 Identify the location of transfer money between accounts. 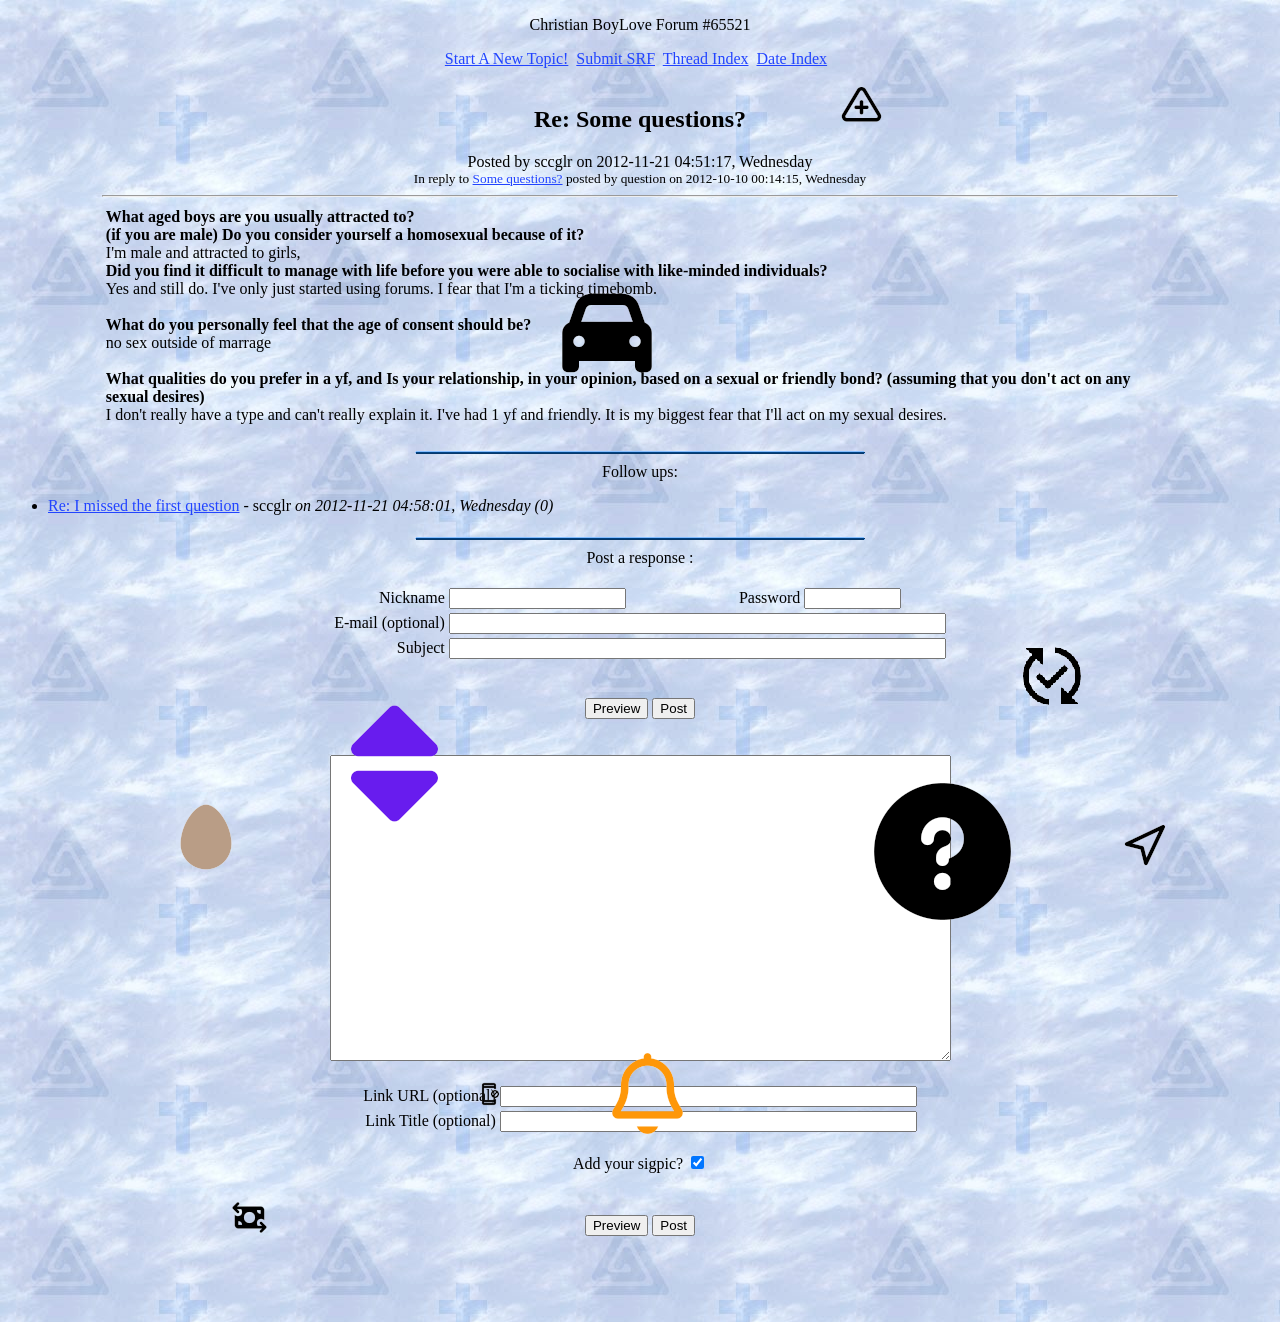
(249, 1217).